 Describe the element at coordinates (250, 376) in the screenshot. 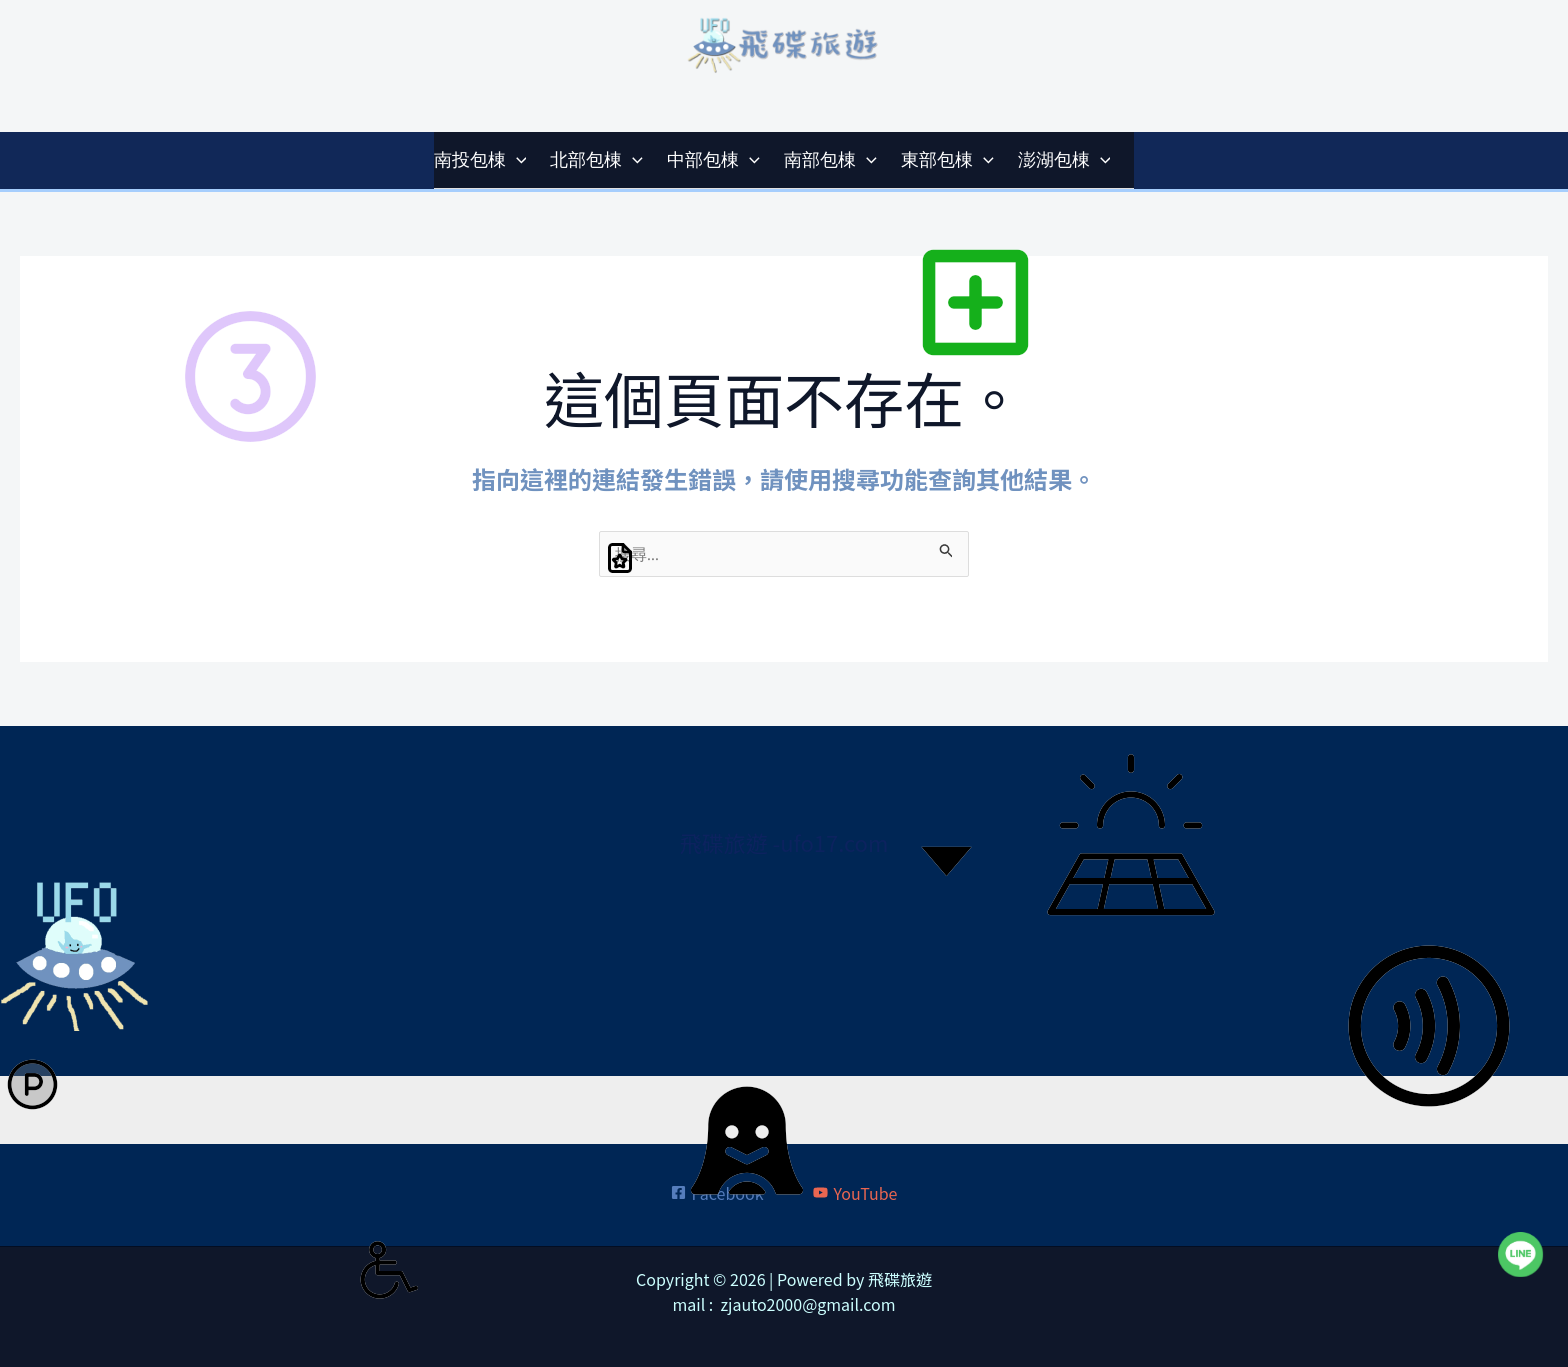

I see `indicates step three in a multi-step process` at that location.